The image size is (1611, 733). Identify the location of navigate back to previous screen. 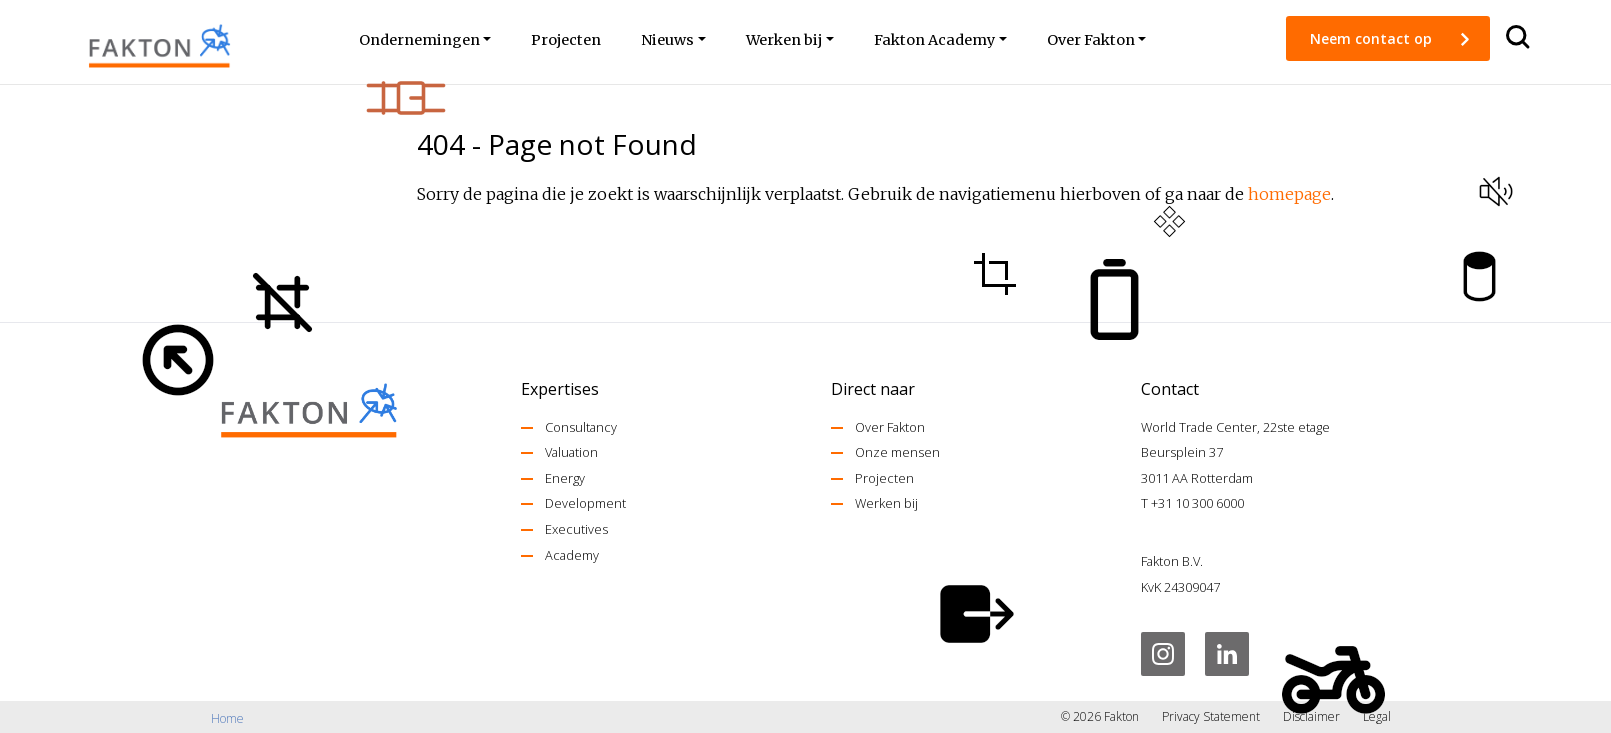
(178, 360).